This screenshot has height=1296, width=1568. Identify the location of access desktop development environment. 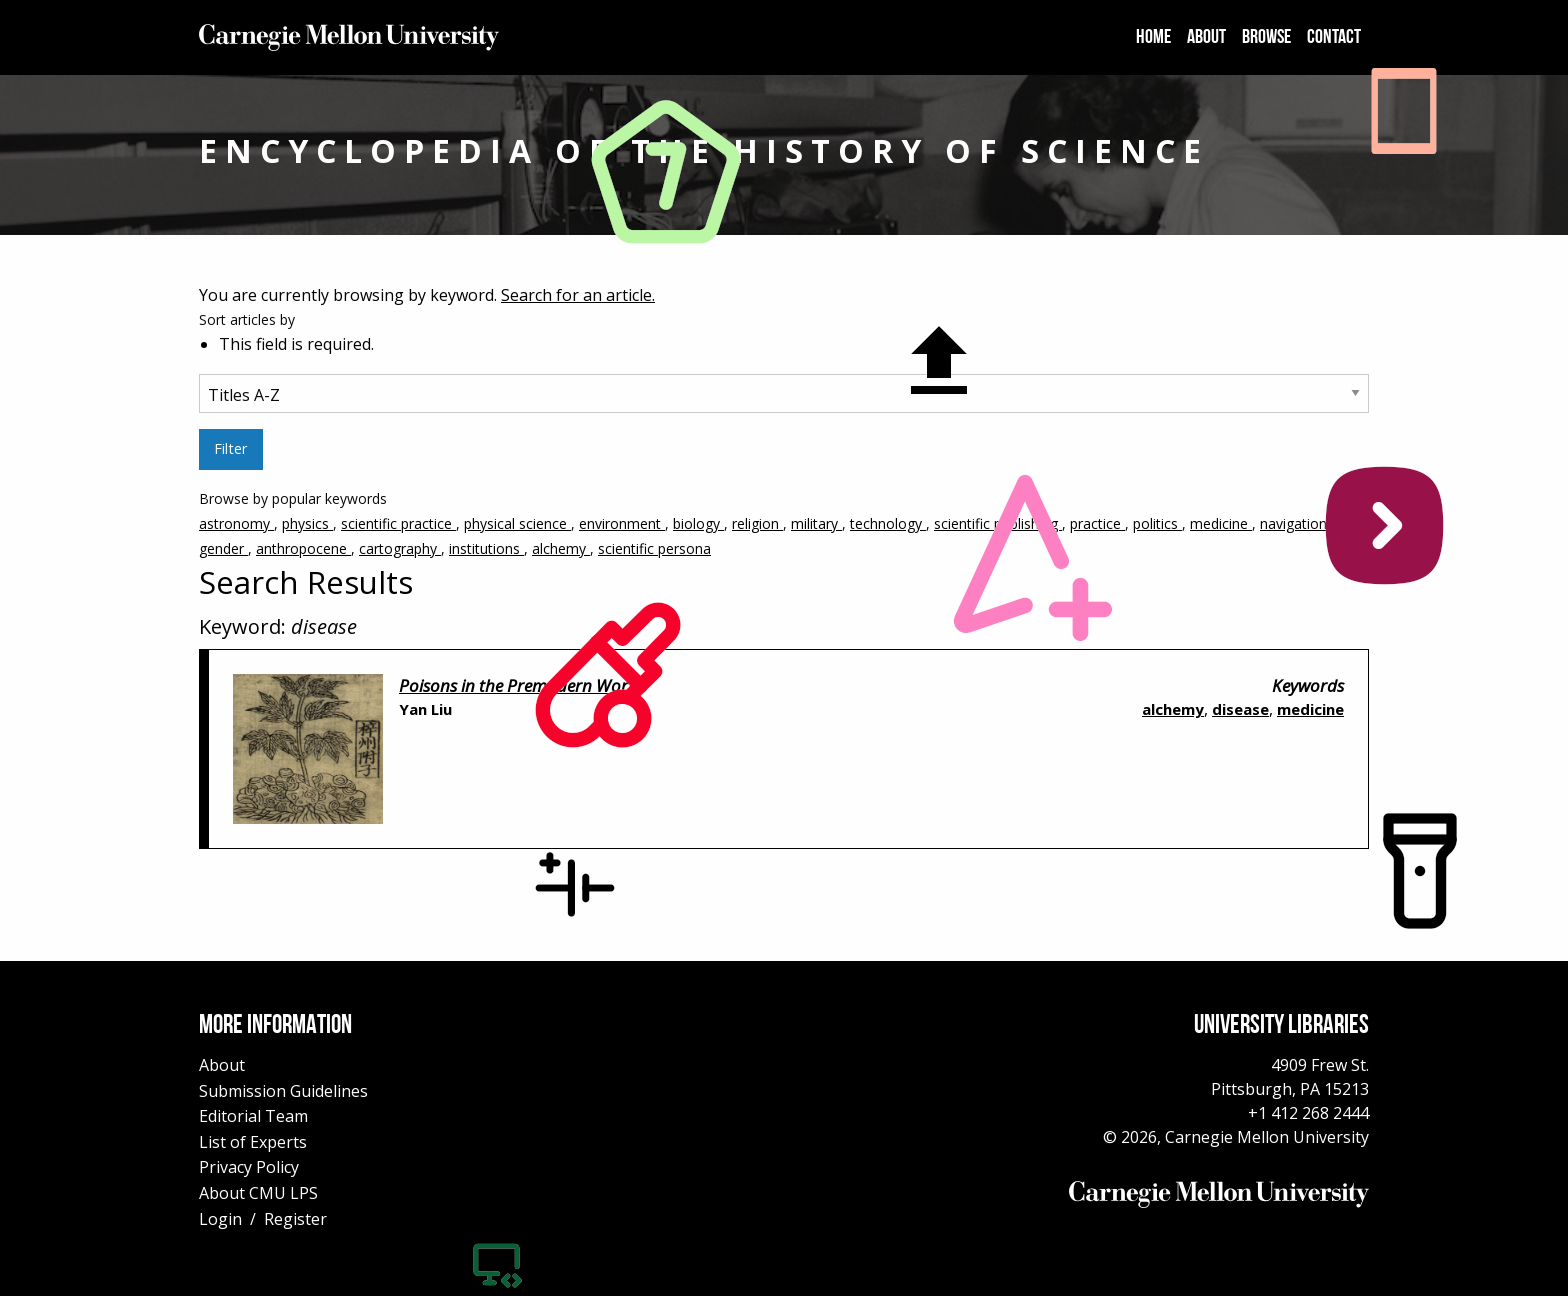
(496, 1264).